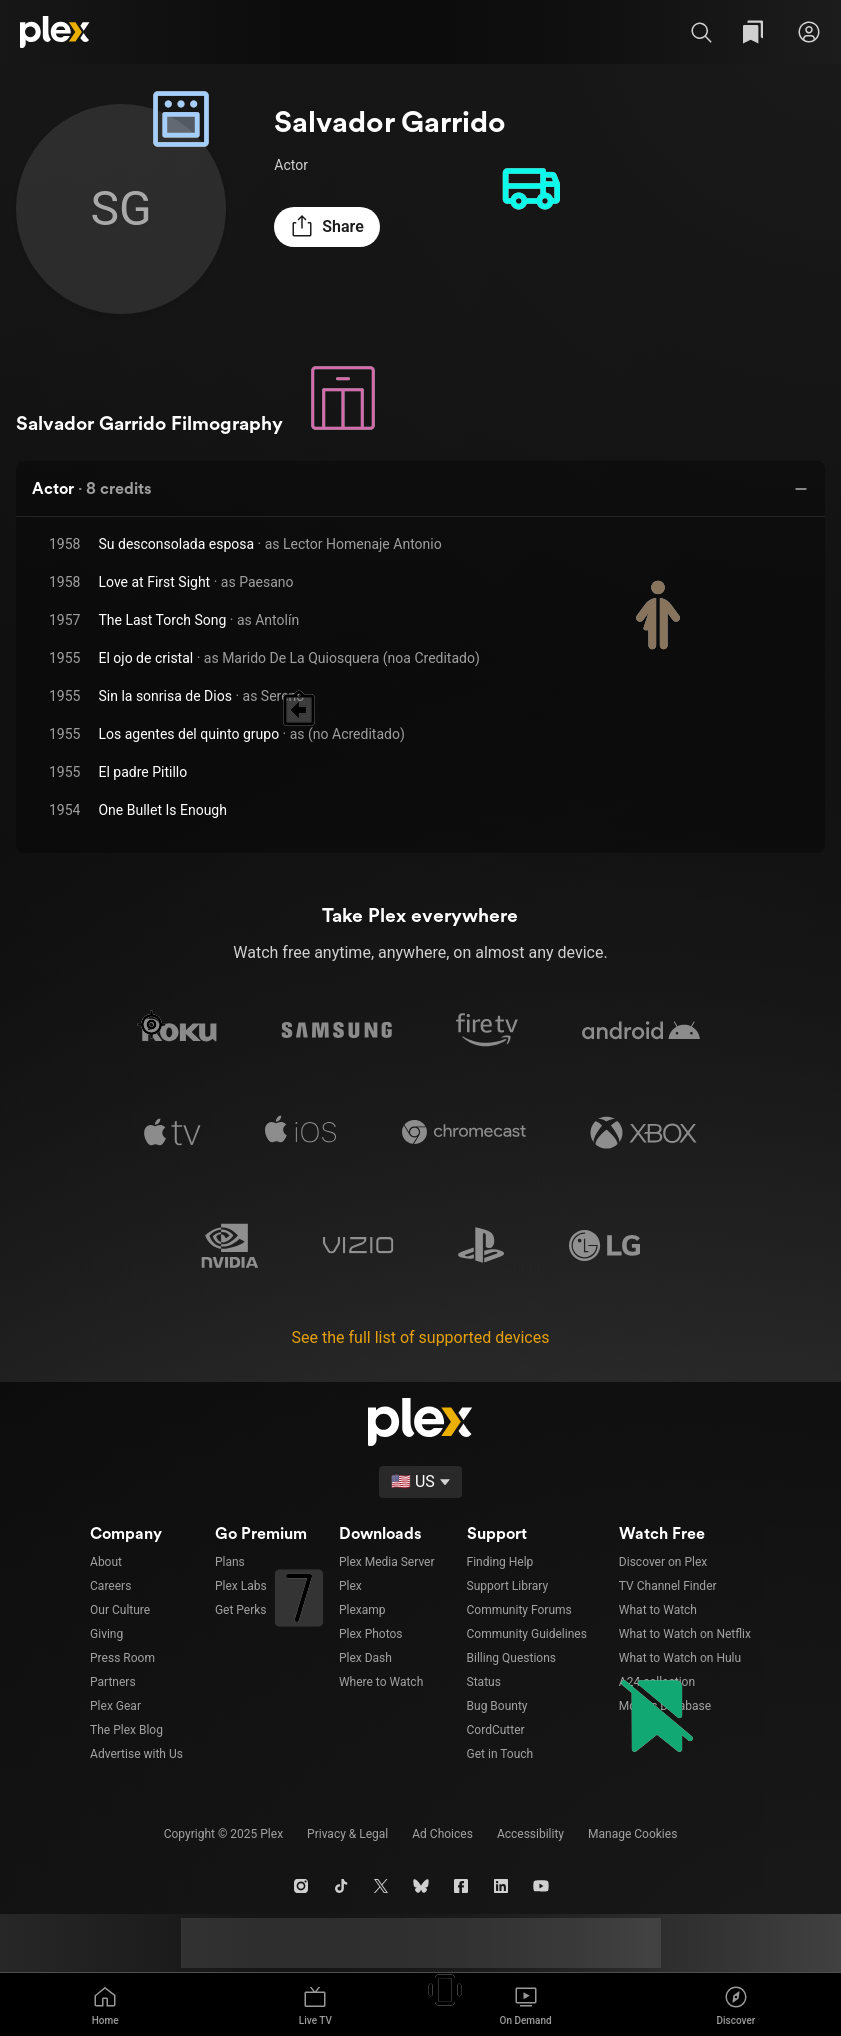 The image size is (841, 2036). I want to click on indicates item number seven in a list or sequence, so click(299, 1598).